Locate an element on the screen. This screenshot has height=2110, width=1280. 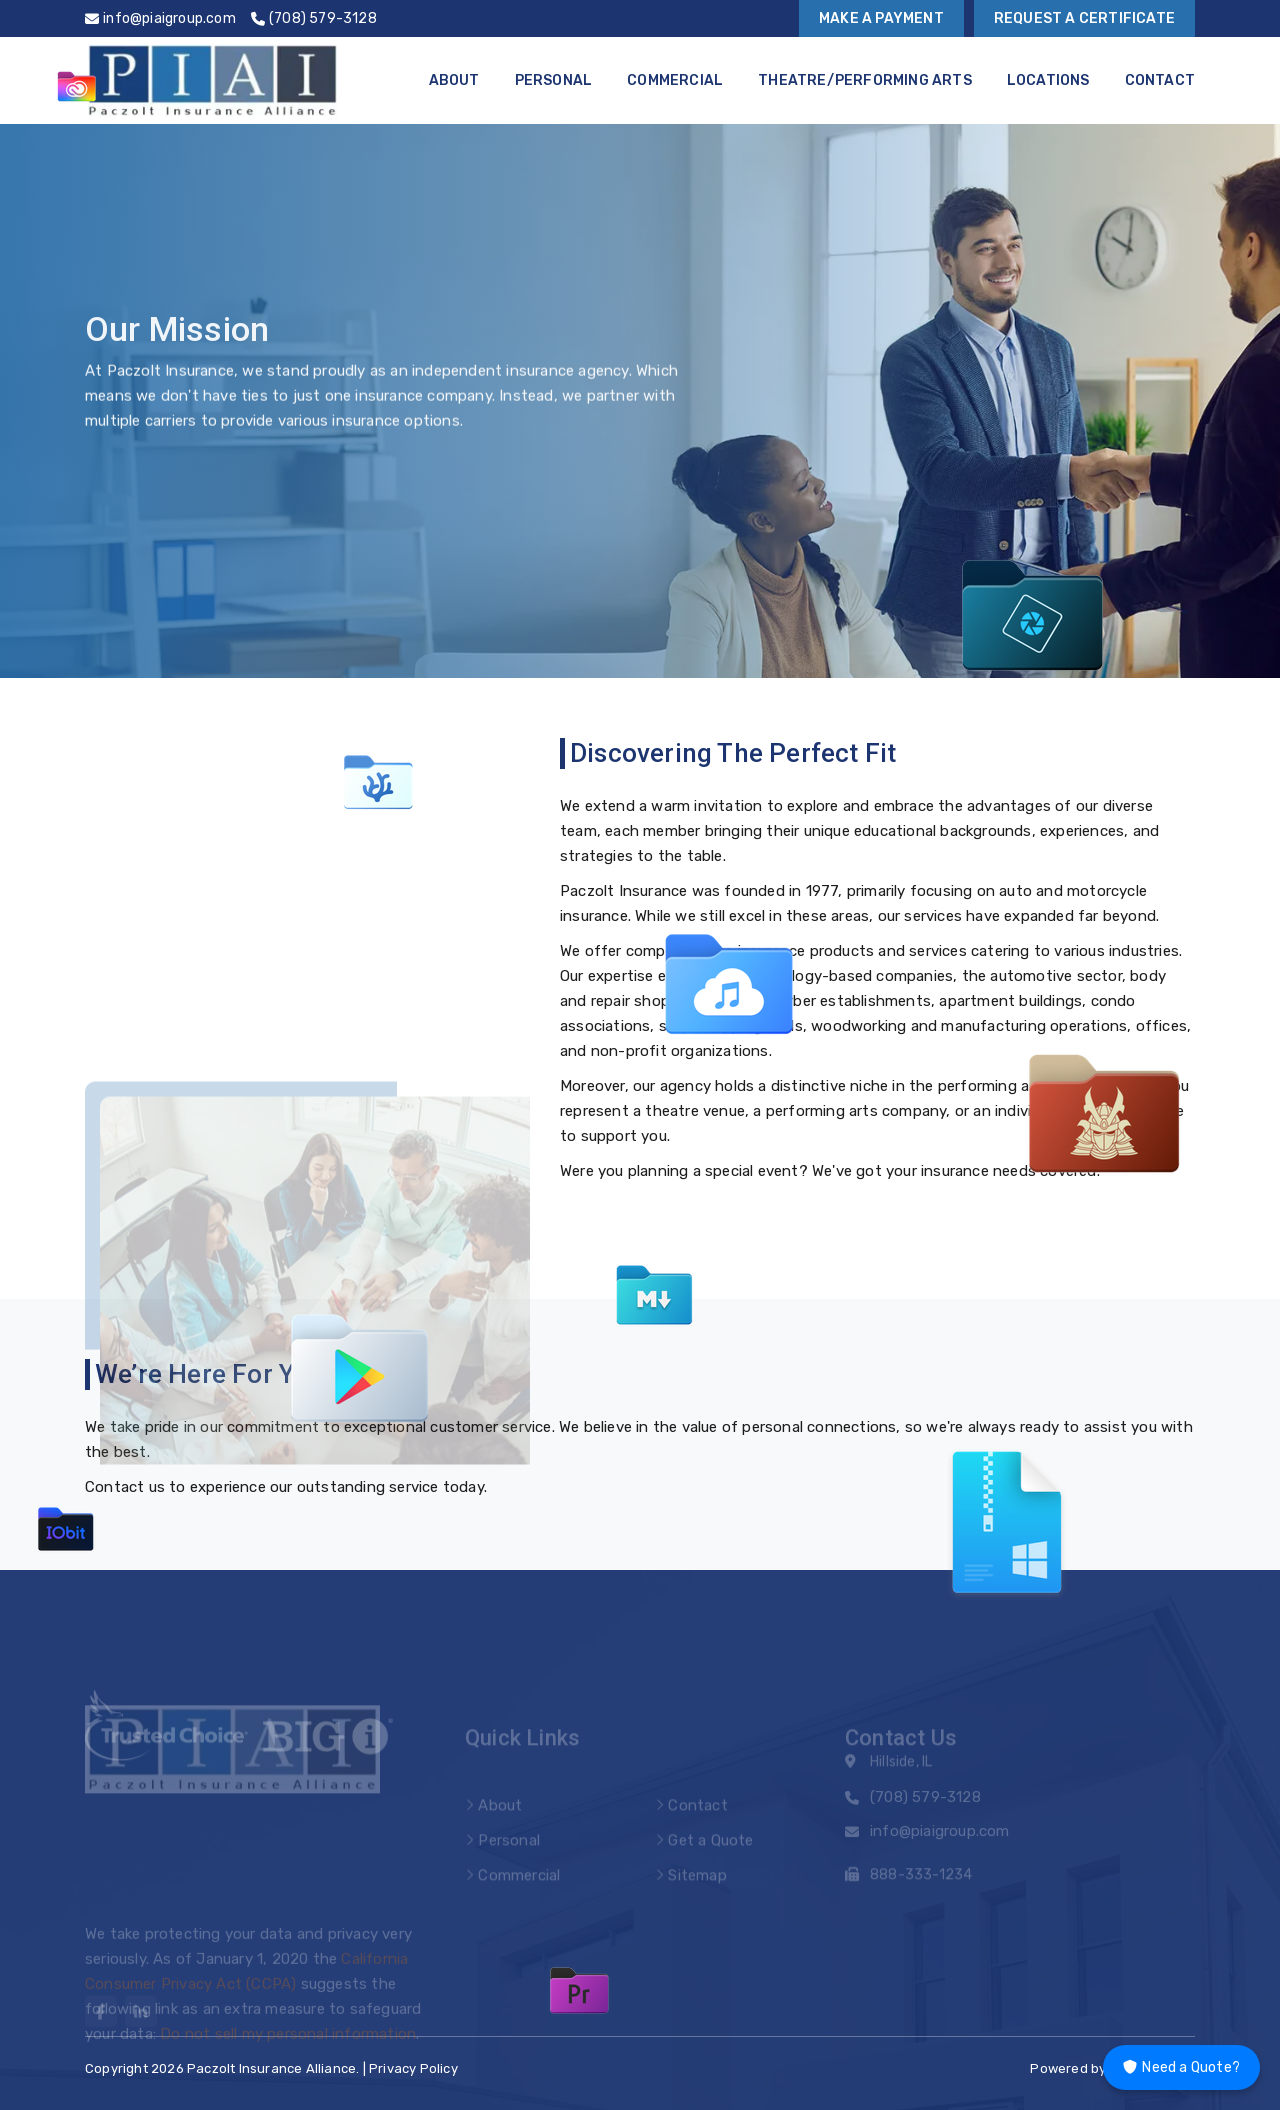
folder for storing historical Japanese or shogun-themed content is located at coordinates (1103, 1117).